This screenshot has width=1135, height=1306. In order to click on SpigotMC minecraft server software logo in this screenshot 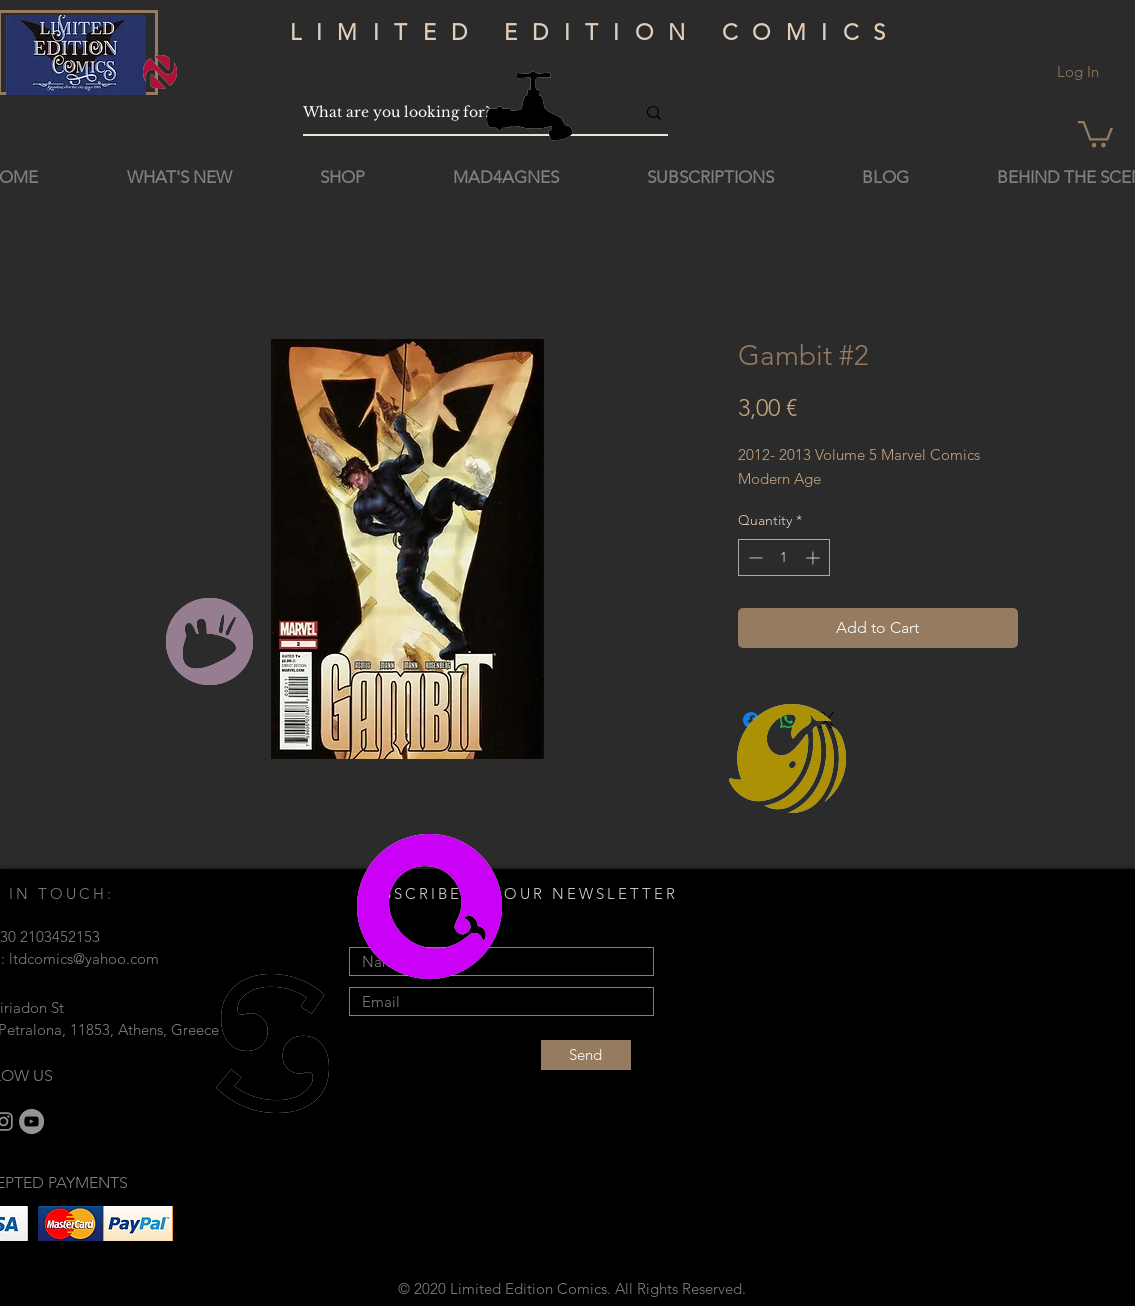, I will do `click(530, 106)`.